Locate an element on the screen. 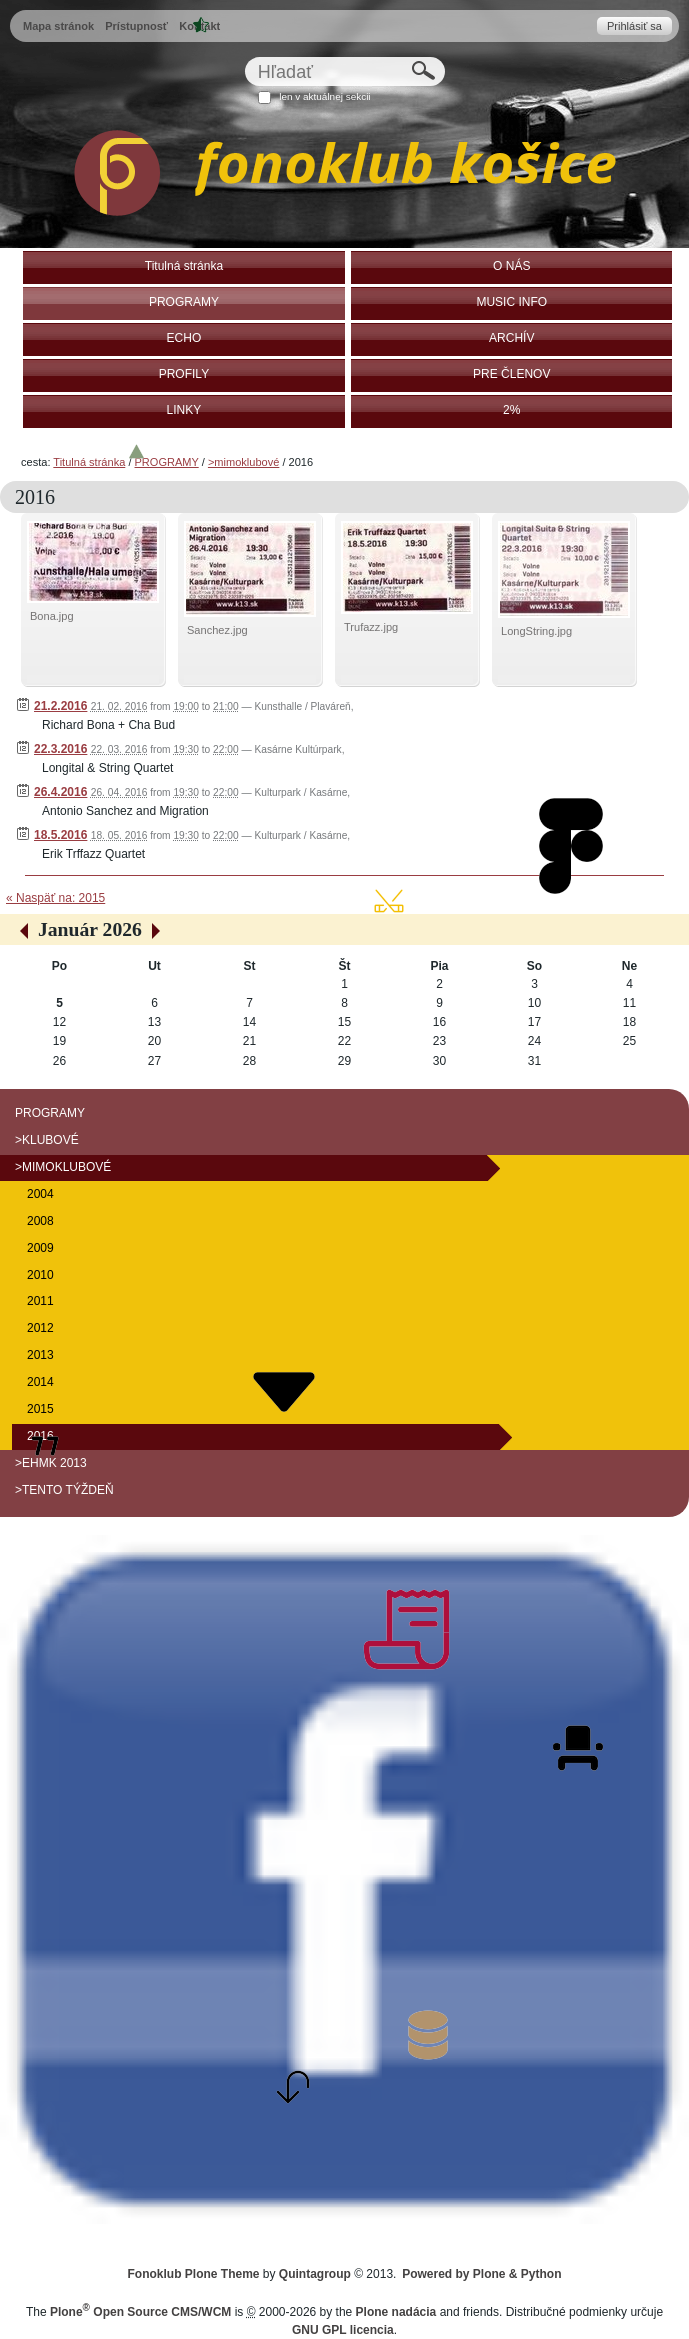  indicates a partial or half rating is located at coordinates (201, 25).